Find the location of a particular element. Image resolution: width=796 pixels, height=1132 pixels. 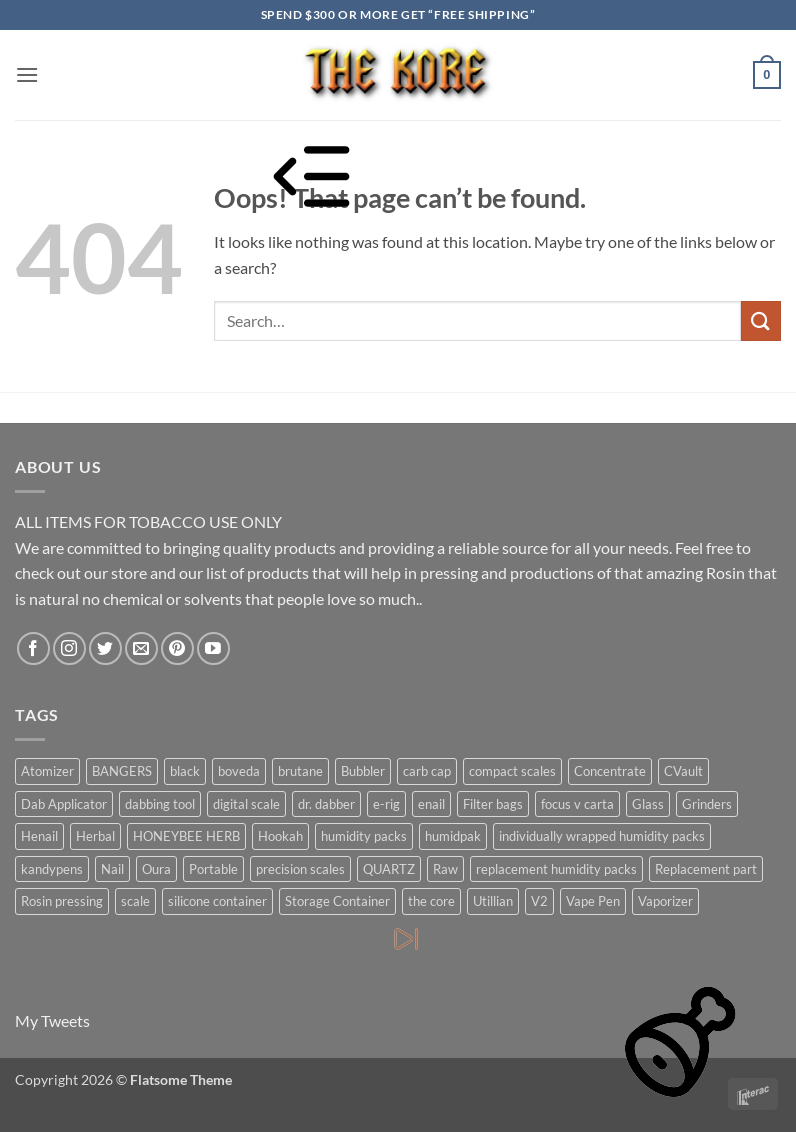

decrease list indentation is located at coordinates (311, 176).